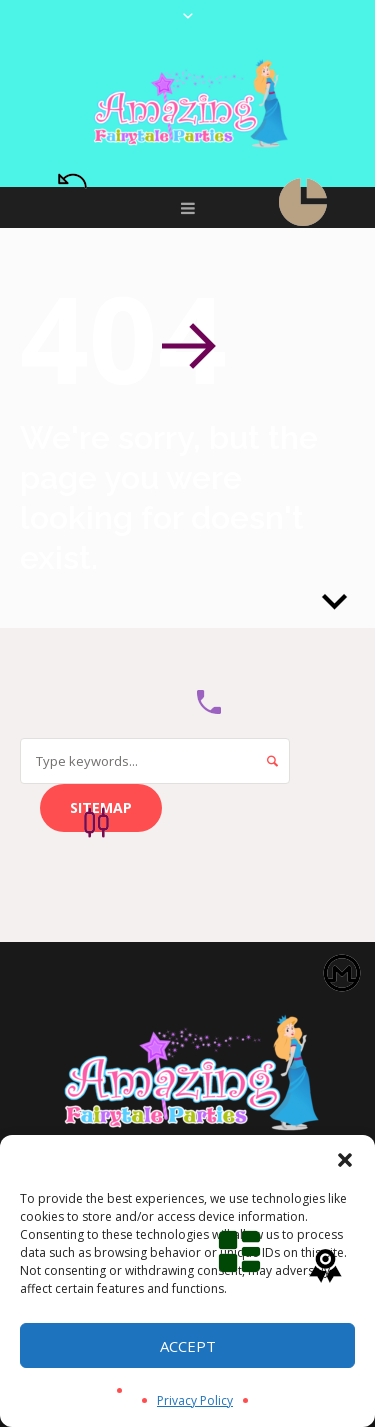  I want to click on switch to split board layout view, so click(239, 1251).